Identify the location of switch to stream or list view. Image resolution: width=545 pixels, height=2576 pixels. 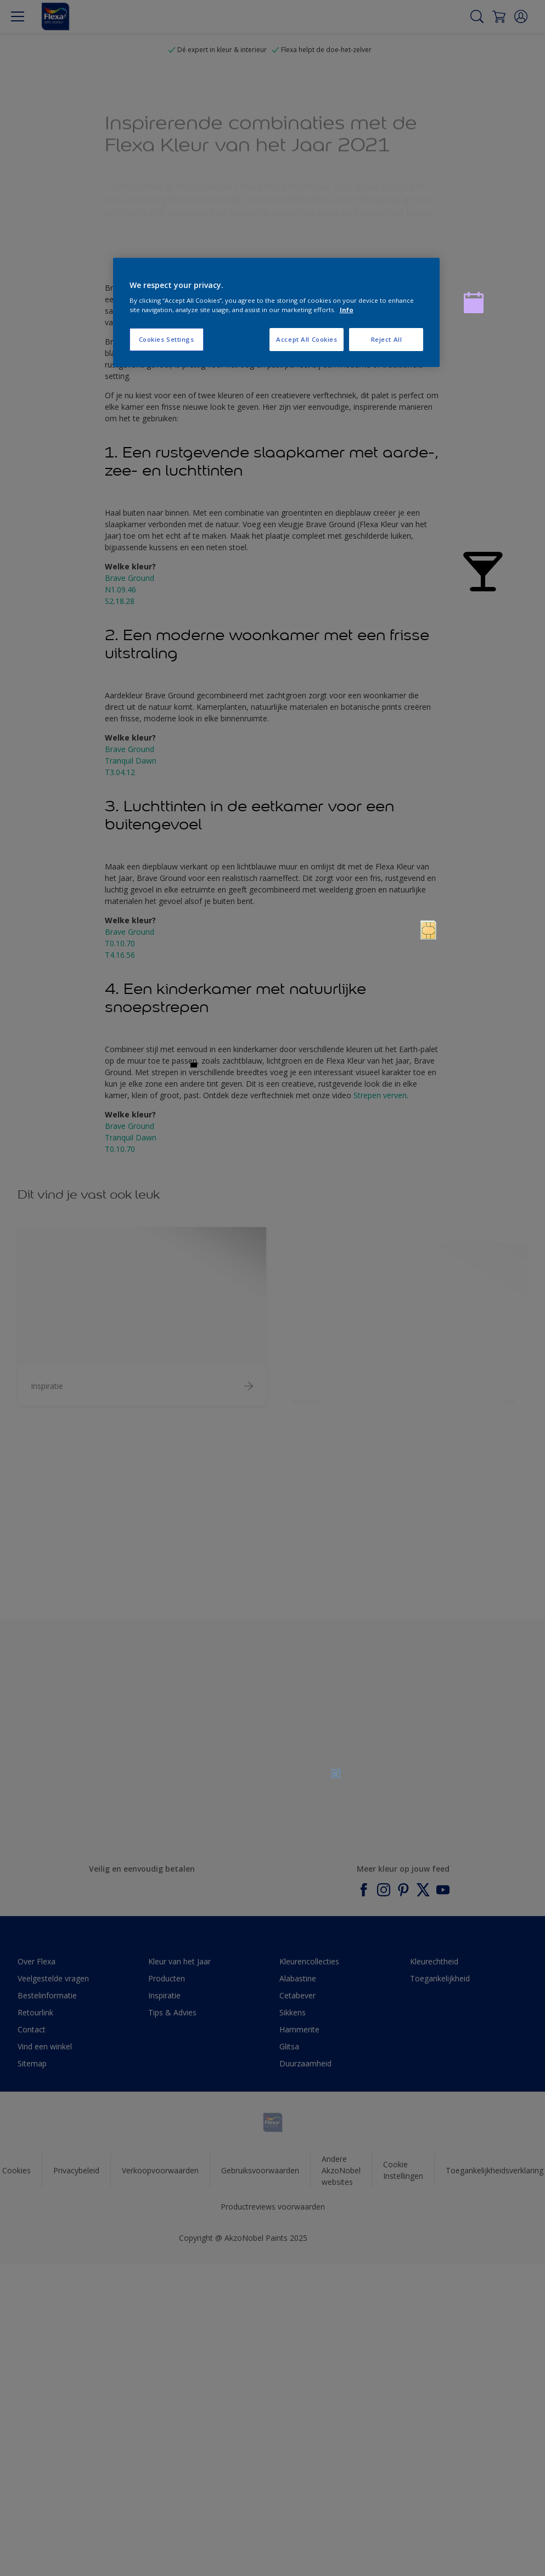
(193, 1065).